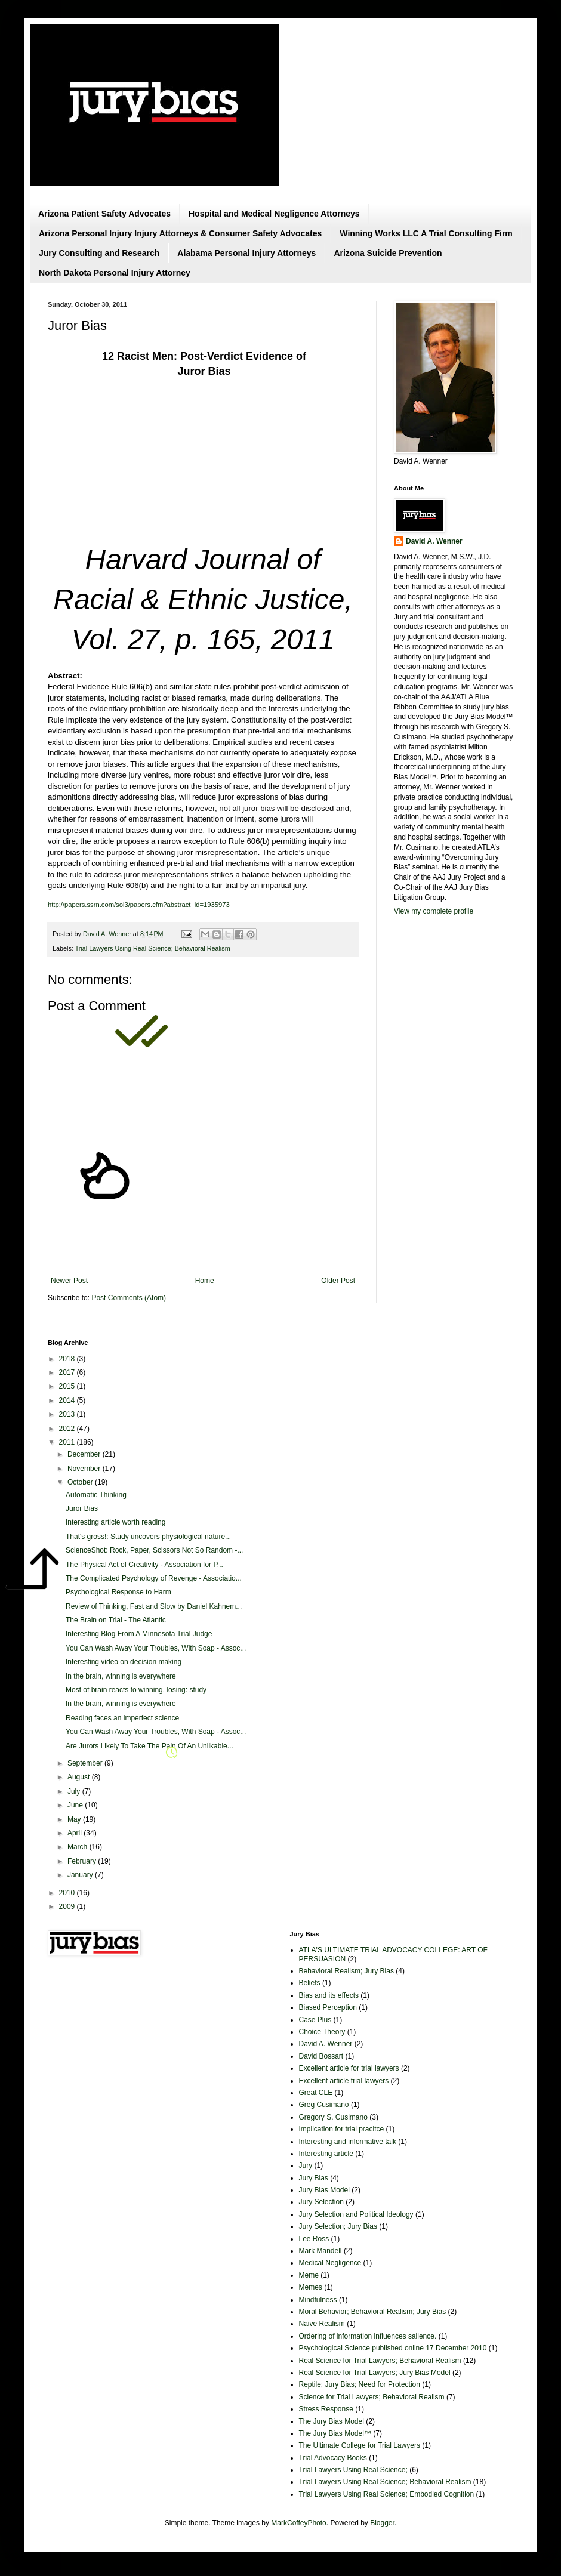 The width and height of the screenshot is (561, 2576). What do you see at coordinates (34, 1571) in the screenshot?
I see `turn right then continue forward` at bounding box center [34, 1571].